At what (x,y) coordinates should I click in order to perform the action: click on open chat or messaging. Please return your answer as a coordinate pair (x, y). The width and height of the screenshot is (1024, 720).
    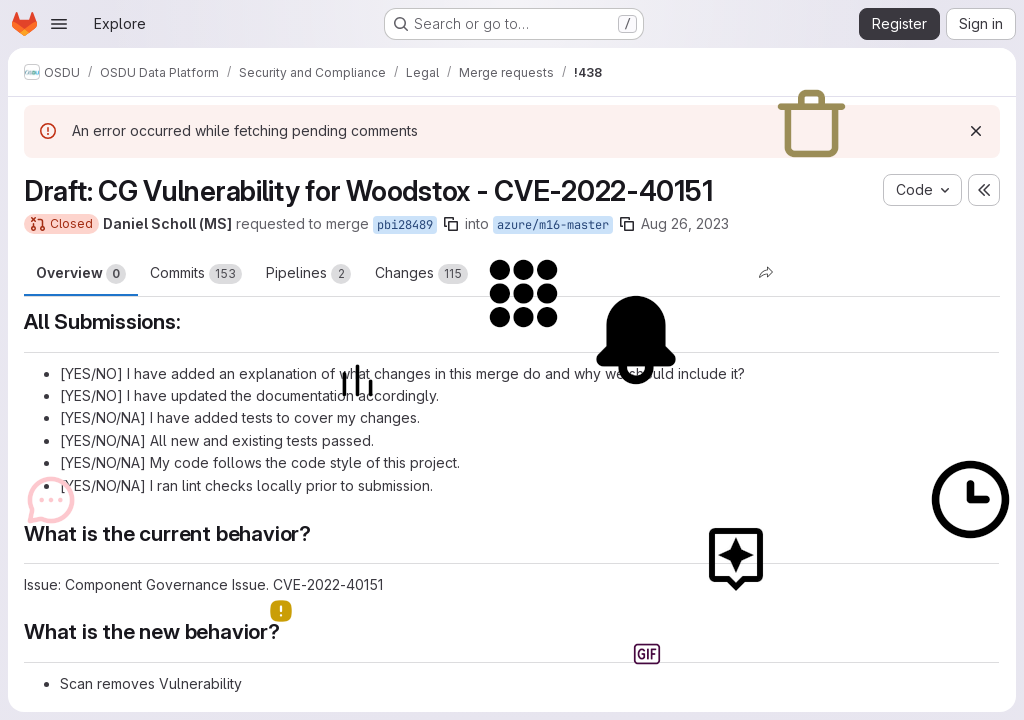
    Looking at the image, I should click on (51, 500).